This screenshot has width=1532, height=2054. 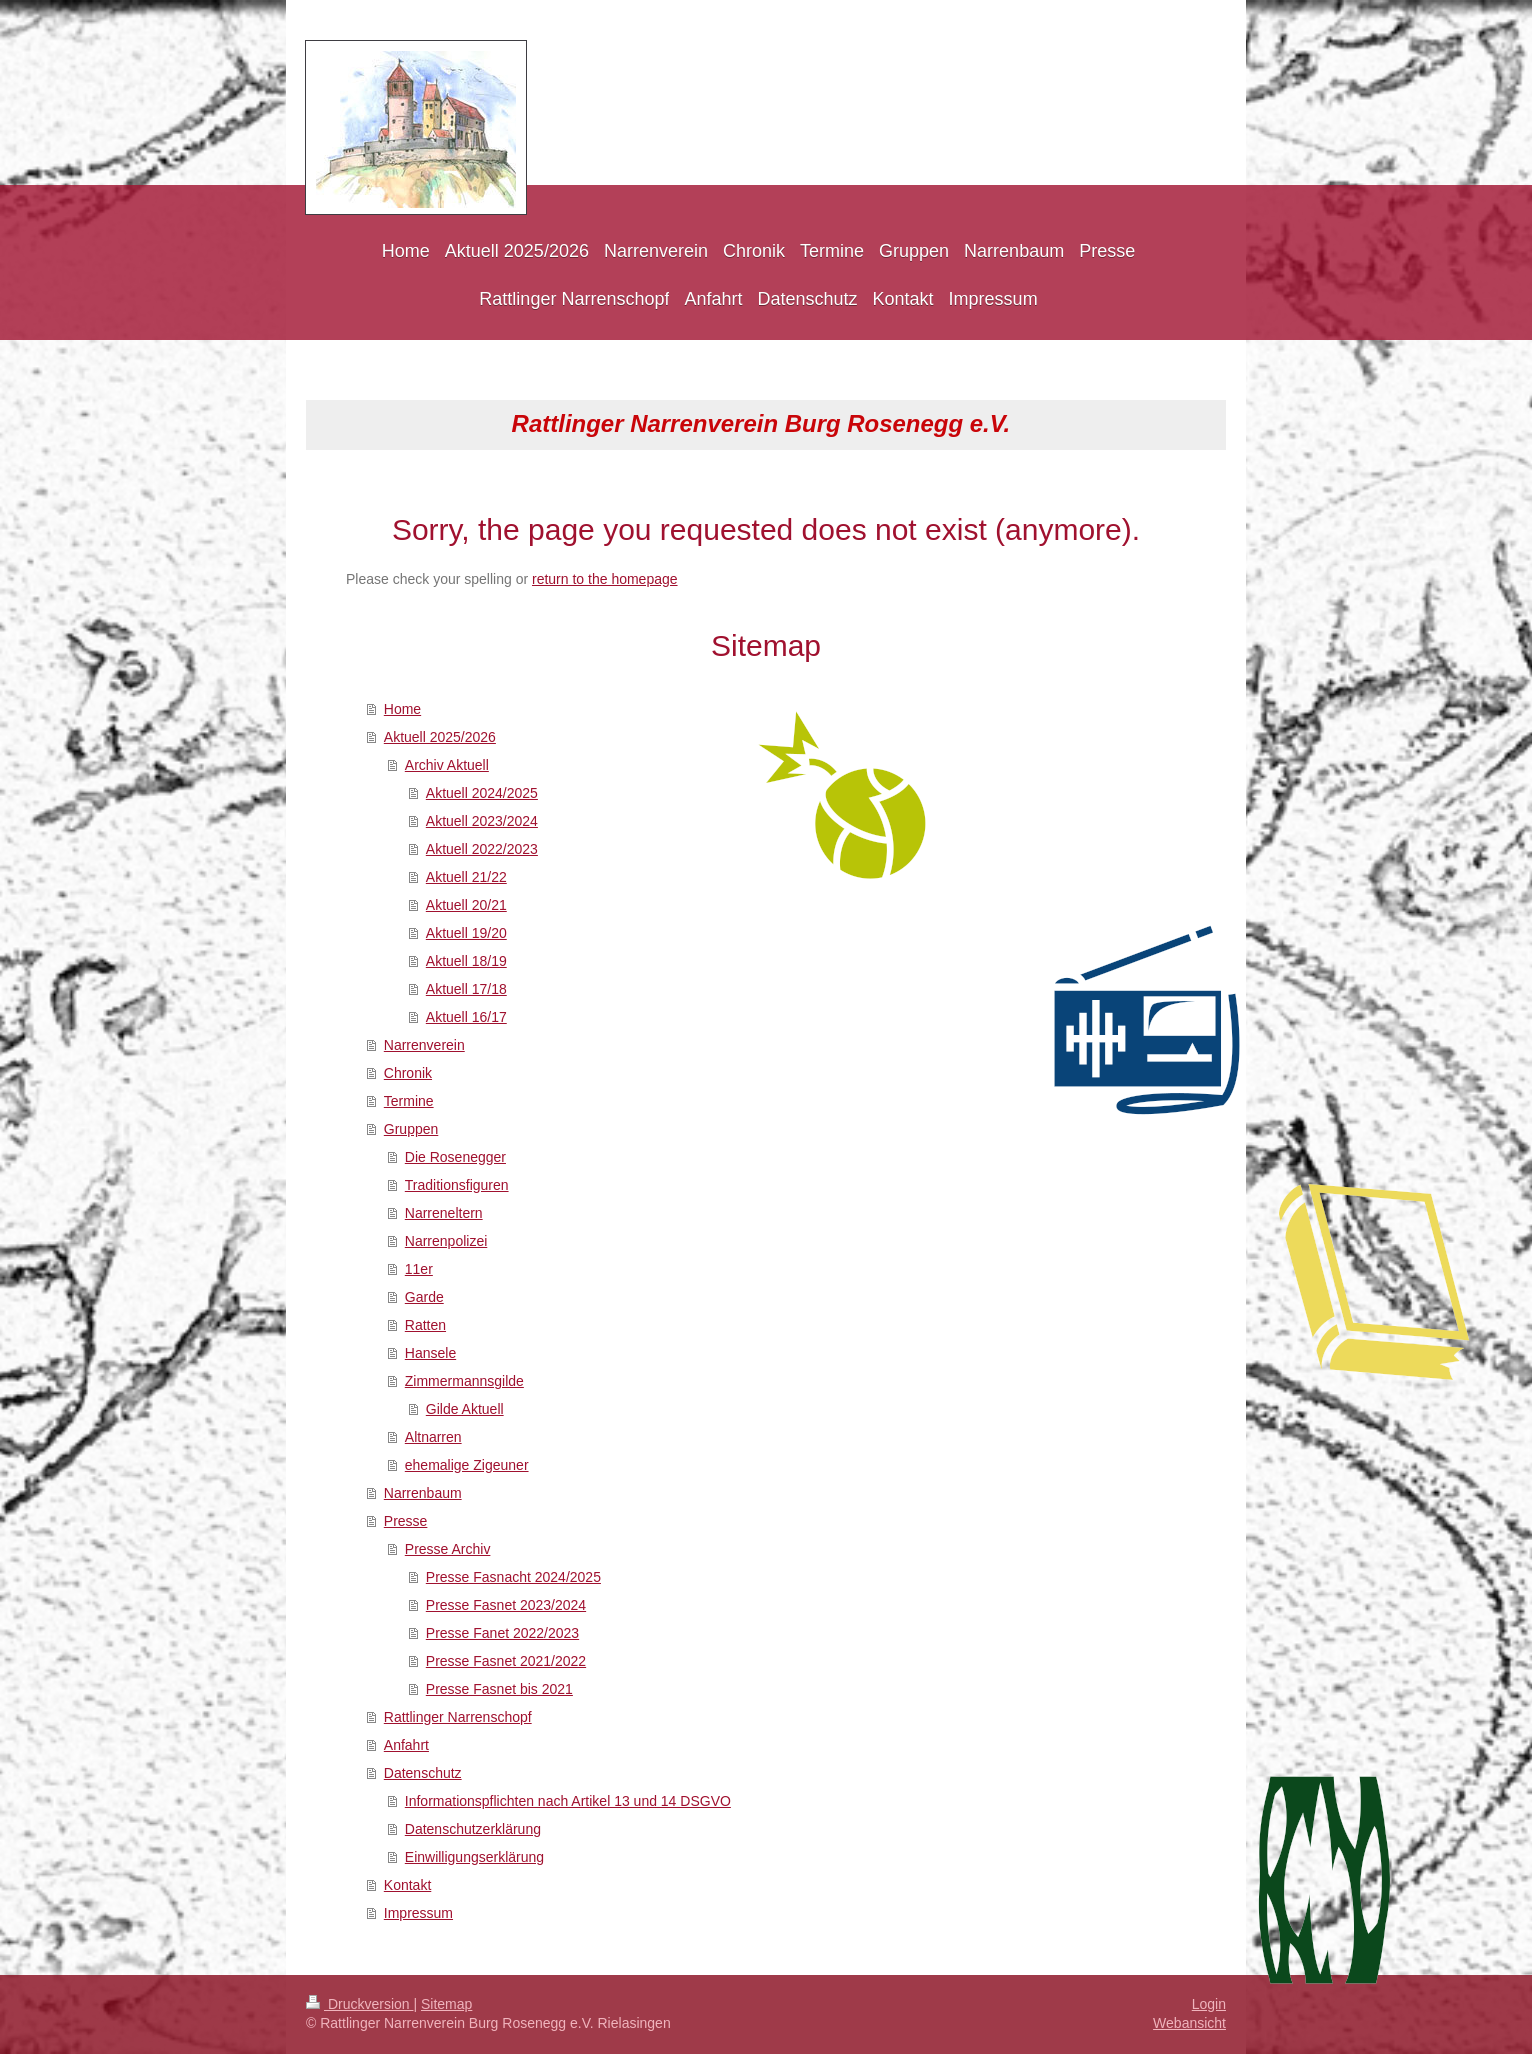 I want to click on access your library or reading list, so click(x=1373, y=1281).